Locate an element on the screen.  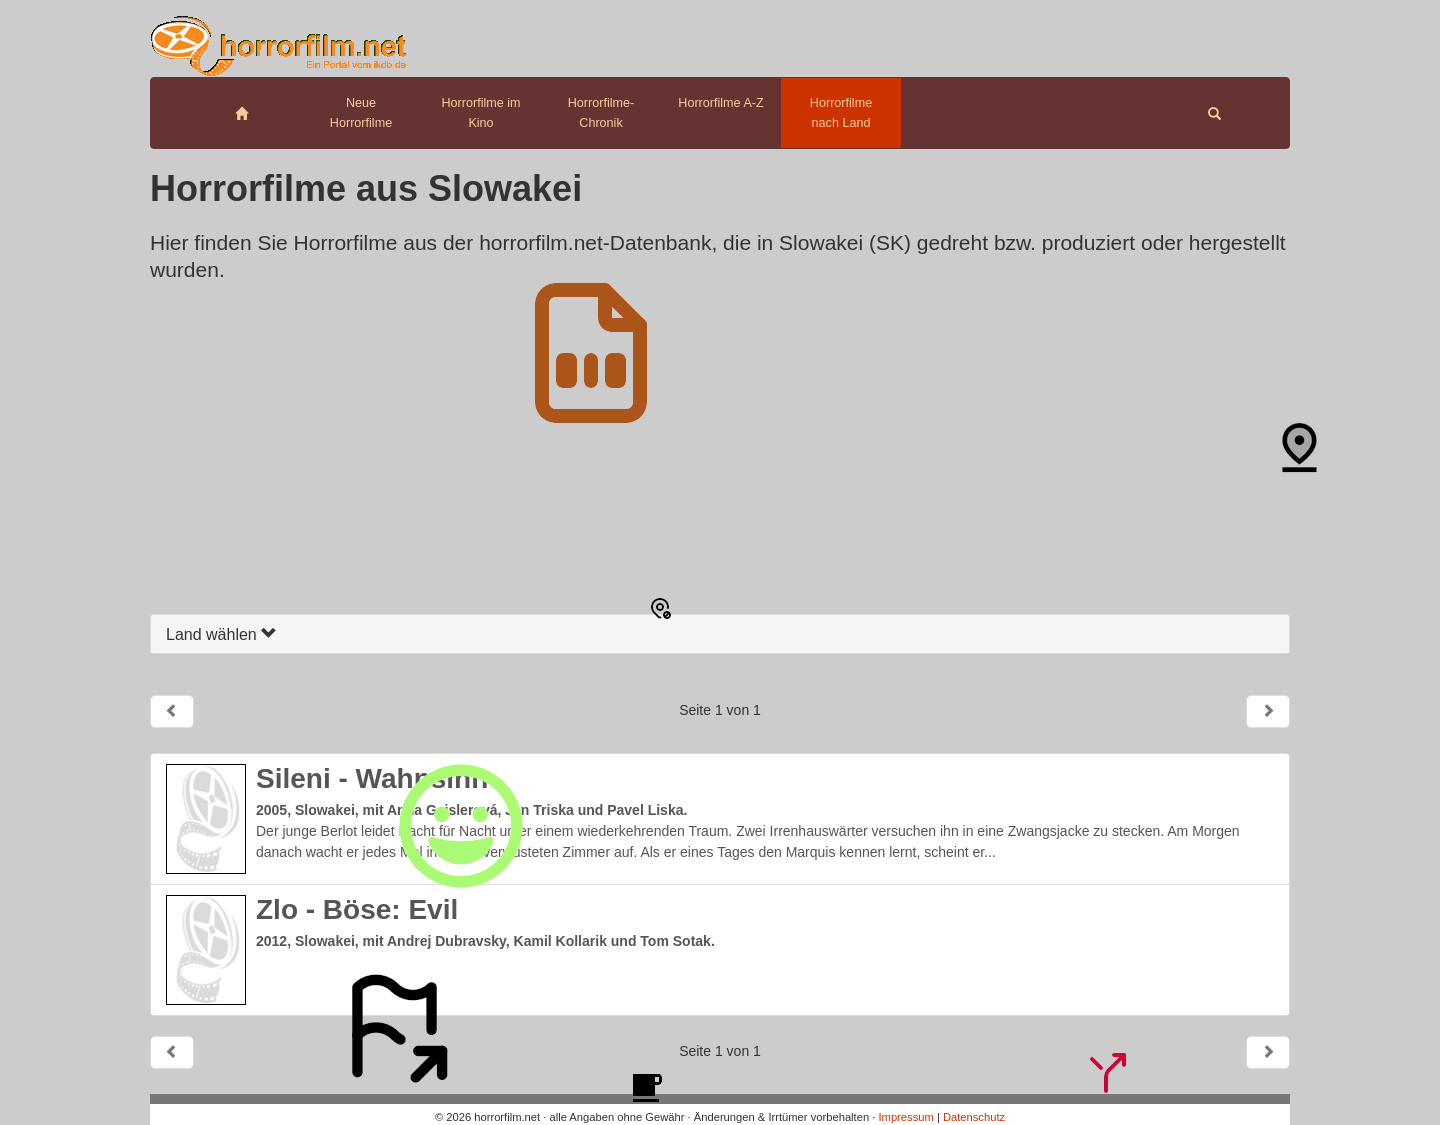
drop a pin on the map is located at coordinates (1299, 447).